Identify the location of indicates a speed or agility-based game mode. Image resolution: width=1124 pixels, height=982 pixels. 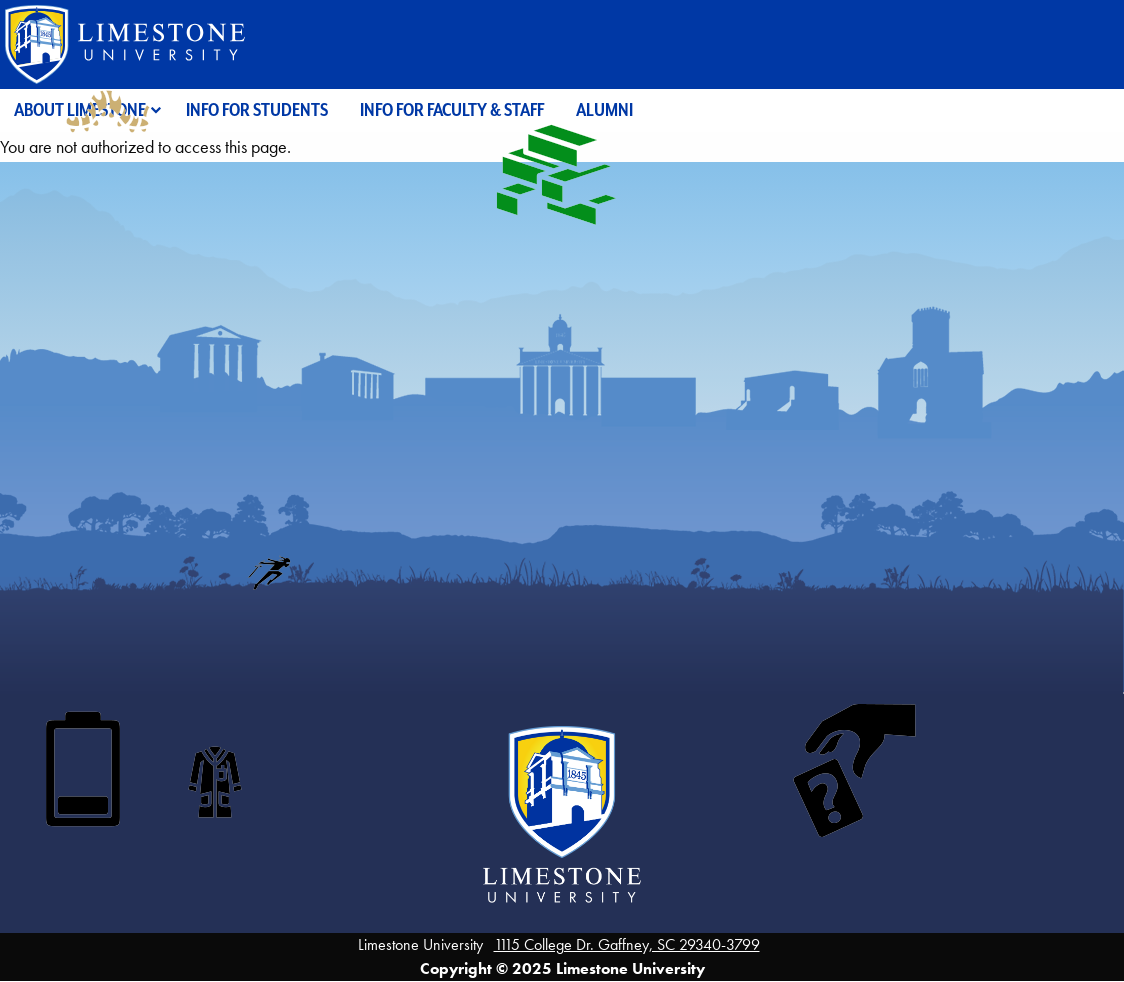
(269, 573).